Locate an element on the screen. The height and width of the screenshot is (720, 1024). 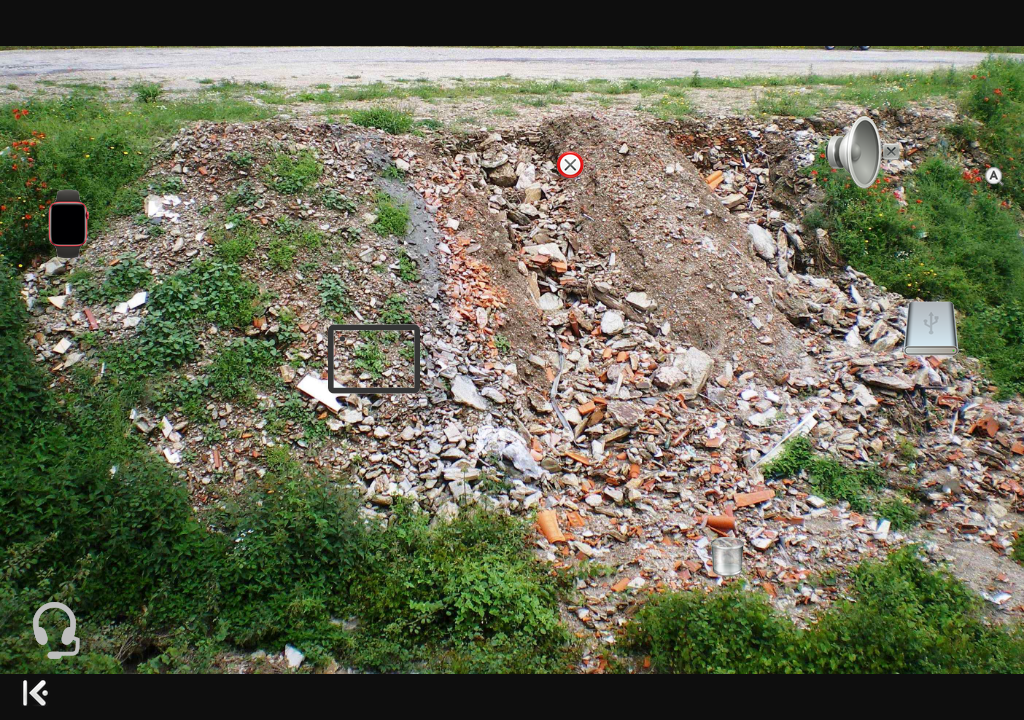
access connected USB storage device is located at coordinates (931, 329).